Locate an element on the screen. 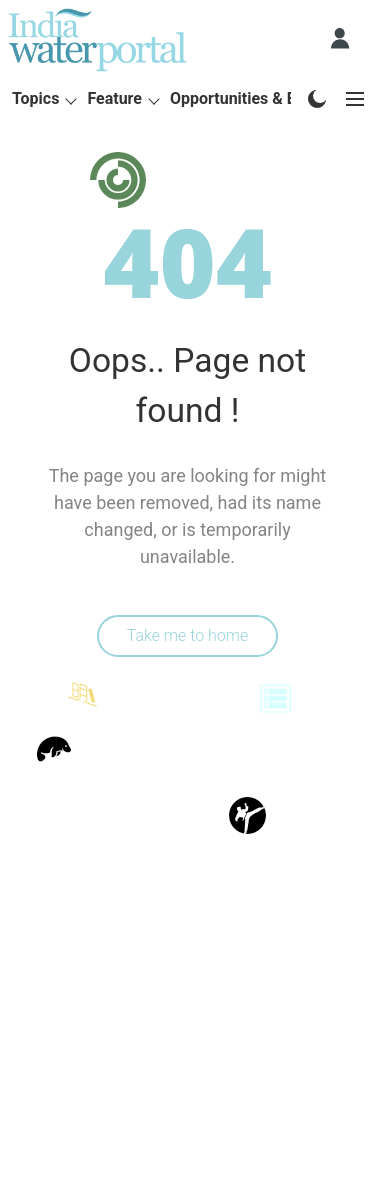  open Studio 3T MongoDB database management tool is located at coordinates (54, 749).